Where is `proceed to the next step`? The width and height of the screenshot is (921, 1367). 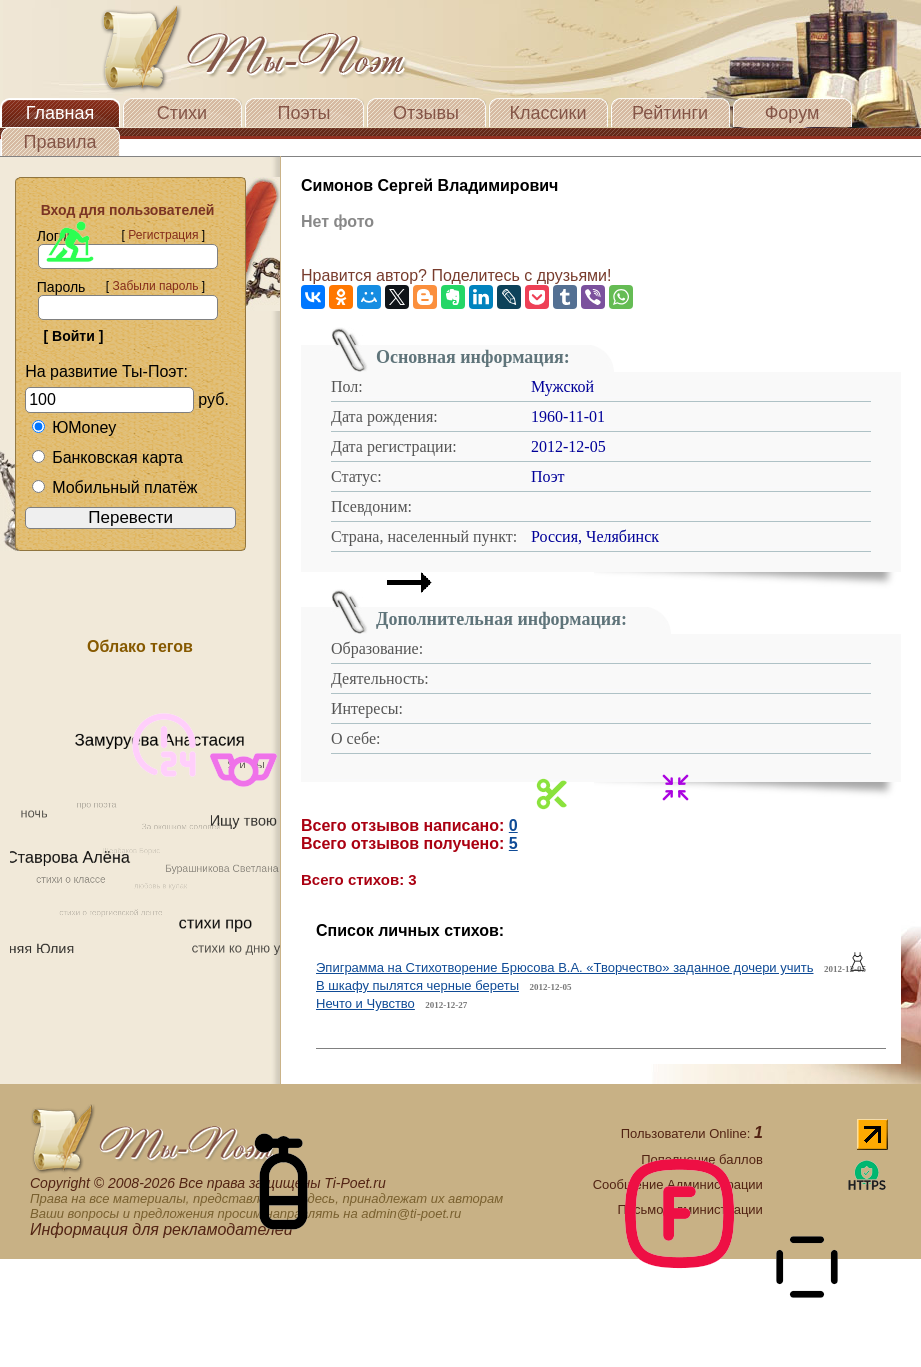
proceed to the next step is located at coordinates (409, 582).